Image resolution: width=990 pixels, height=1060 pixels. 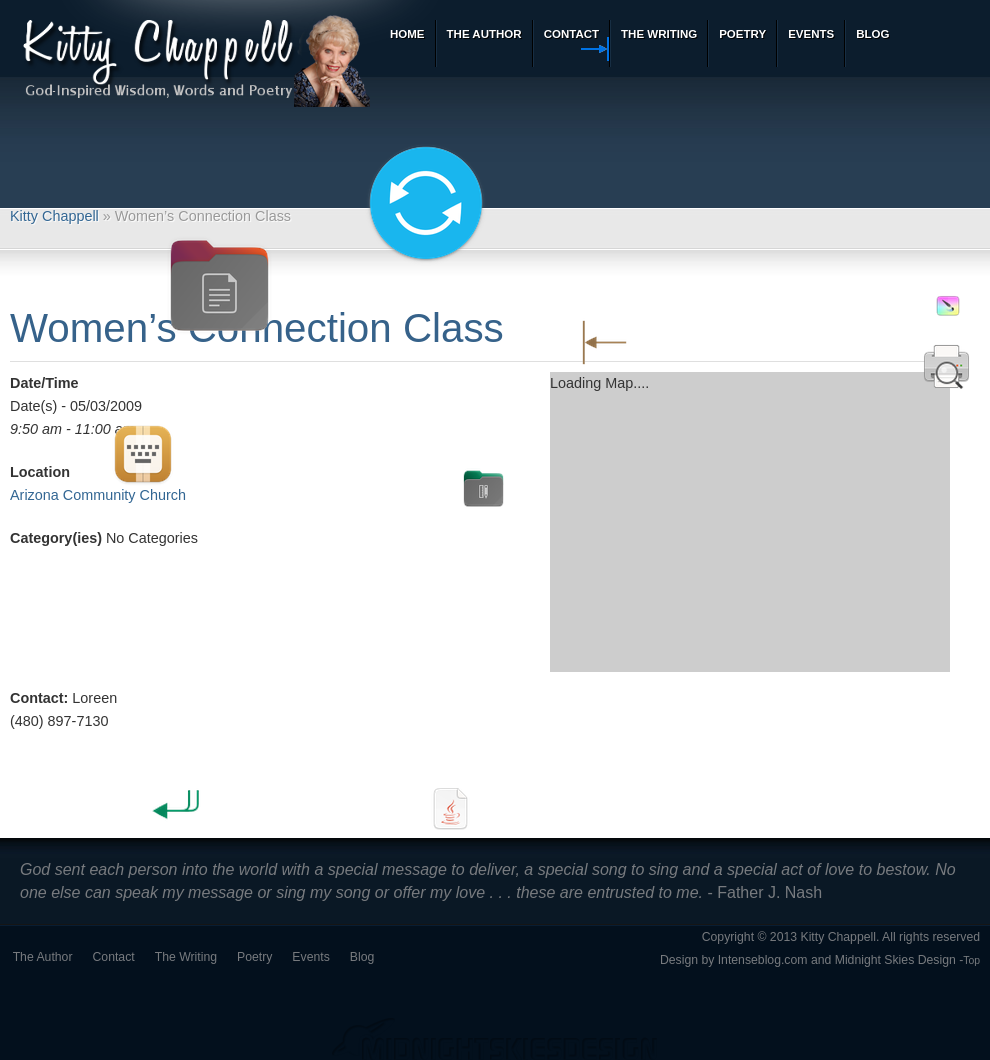 I want to click on go to the first item in a list or sequence, so click(x=604, y=342).